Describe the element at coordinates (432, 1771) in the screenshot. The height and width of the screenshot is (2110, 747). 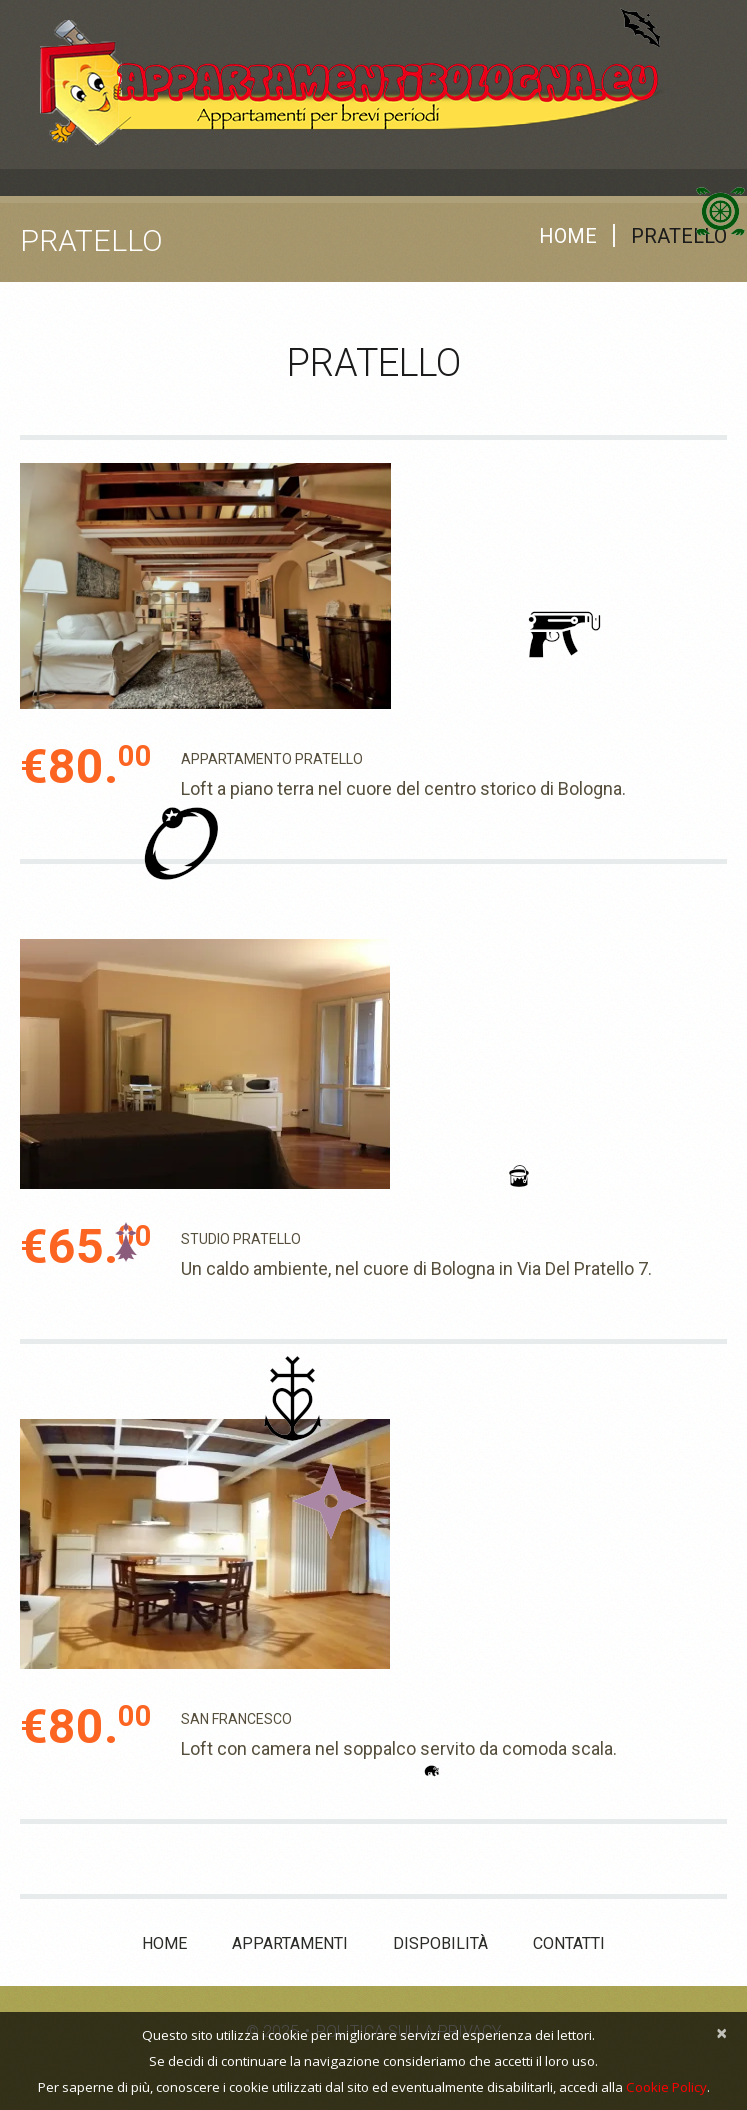
I see `polar bear icon for wildlife or arctic-themed game` at that location.